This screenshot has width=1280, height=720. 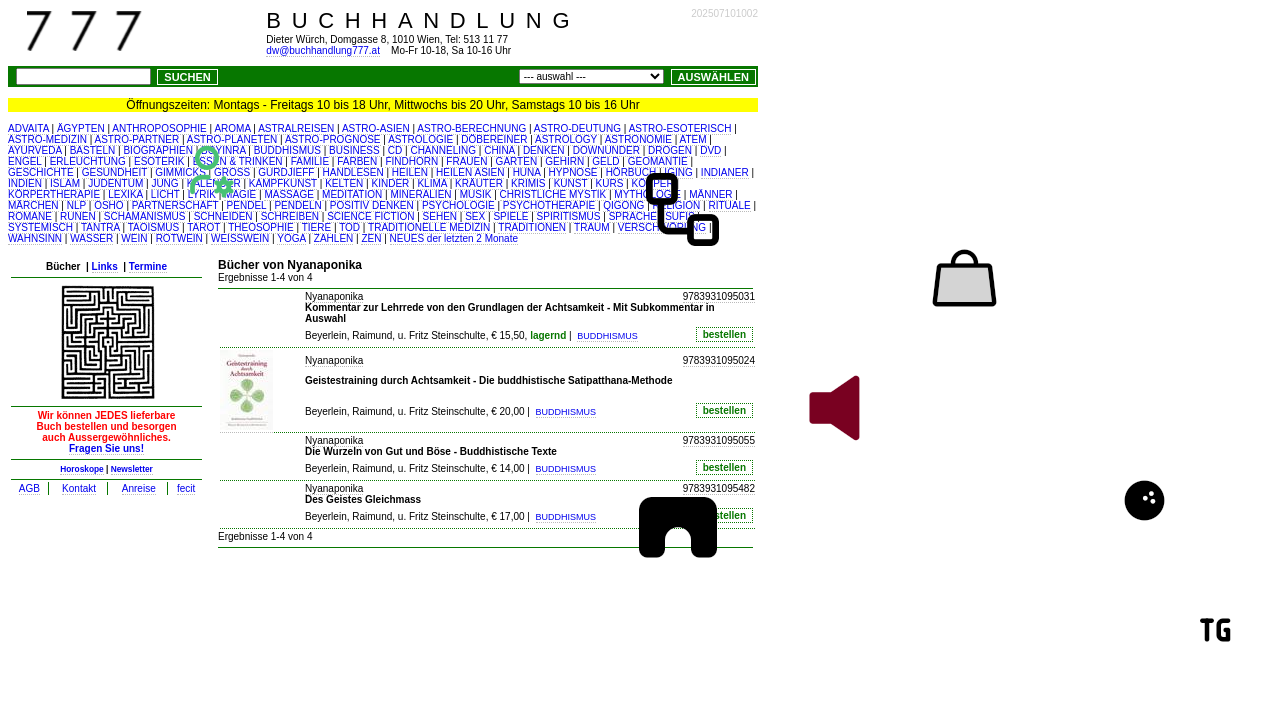 What do you see at coordinates (1214, 630) in the screenshot?
I see `tangent function in a math or calculator app` at bounding box center [1214, 630].